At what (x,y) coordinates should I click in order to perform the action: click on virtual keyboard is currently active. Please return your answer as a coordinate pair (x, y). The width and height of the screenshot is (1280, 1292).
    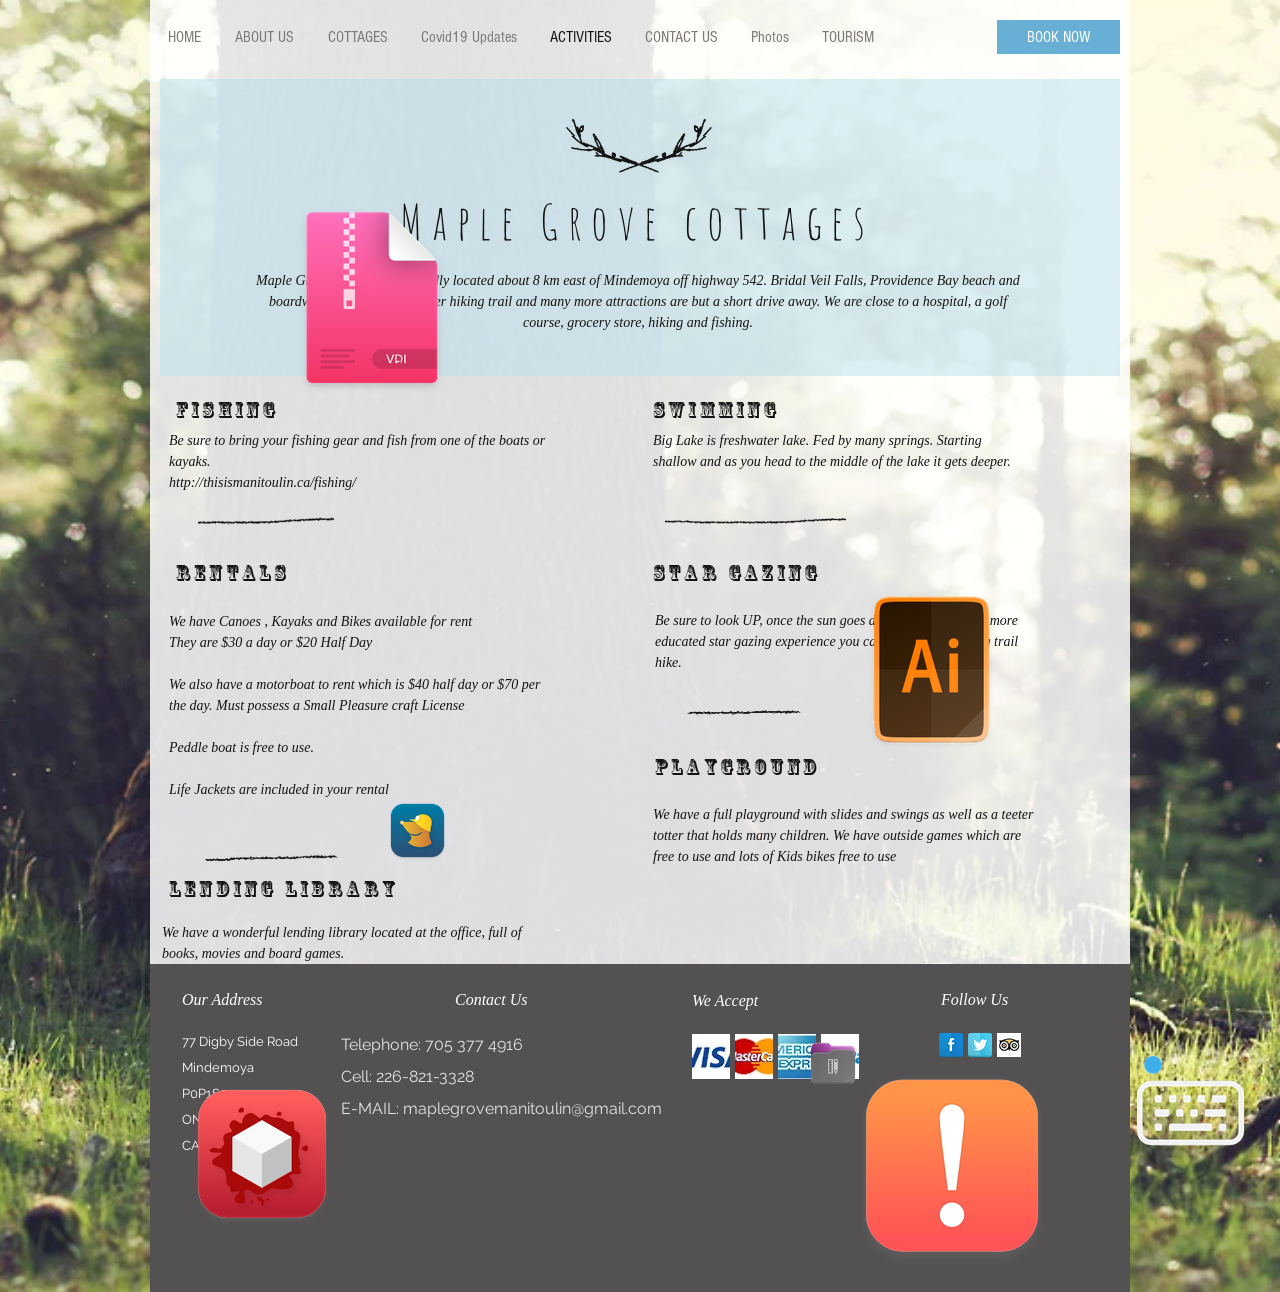
    Looking at the image, I should click on (1190, 1100).